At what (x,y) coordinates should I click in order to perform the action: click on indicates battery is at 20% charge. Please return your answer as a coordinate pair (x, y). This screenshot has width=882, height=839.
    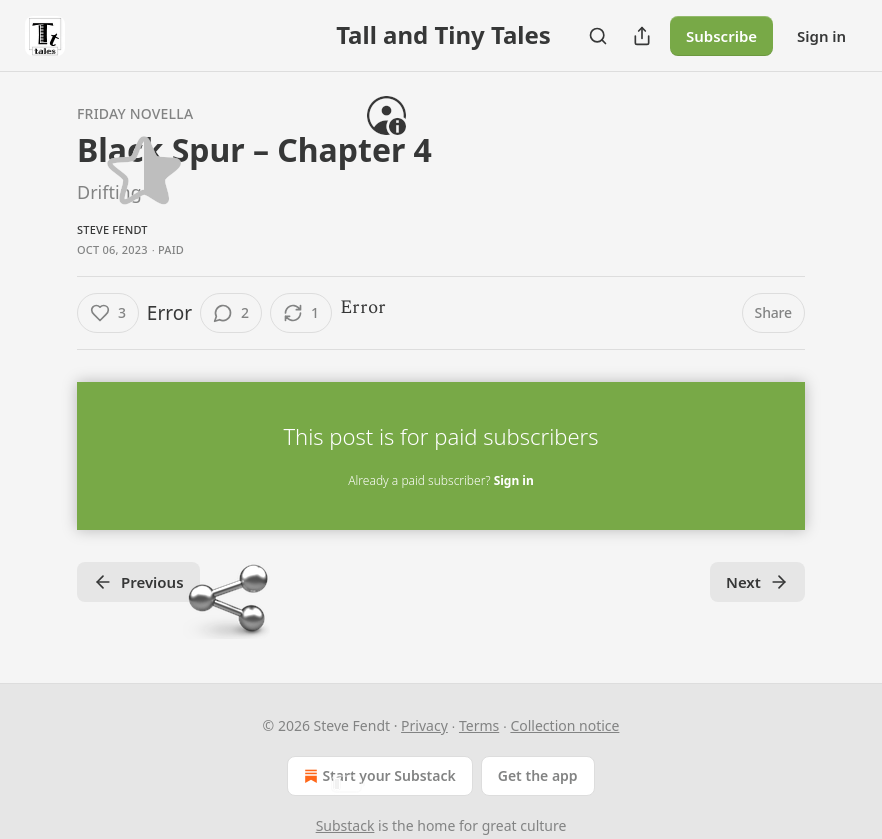
    Looking at the image, I should click on (348, 784).